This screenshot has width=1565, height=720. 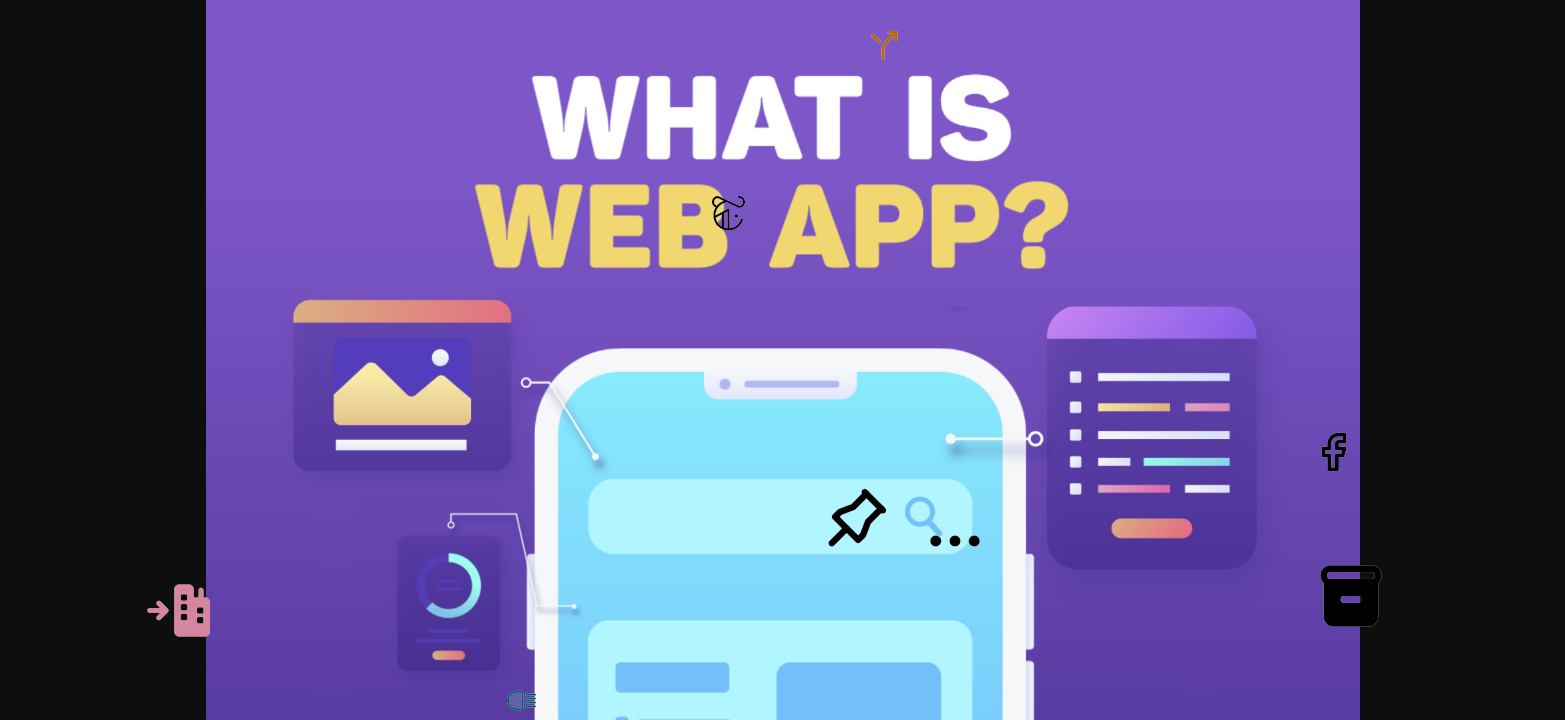 I want to click on navigate to city or urban area, so click(x=177, y=610).